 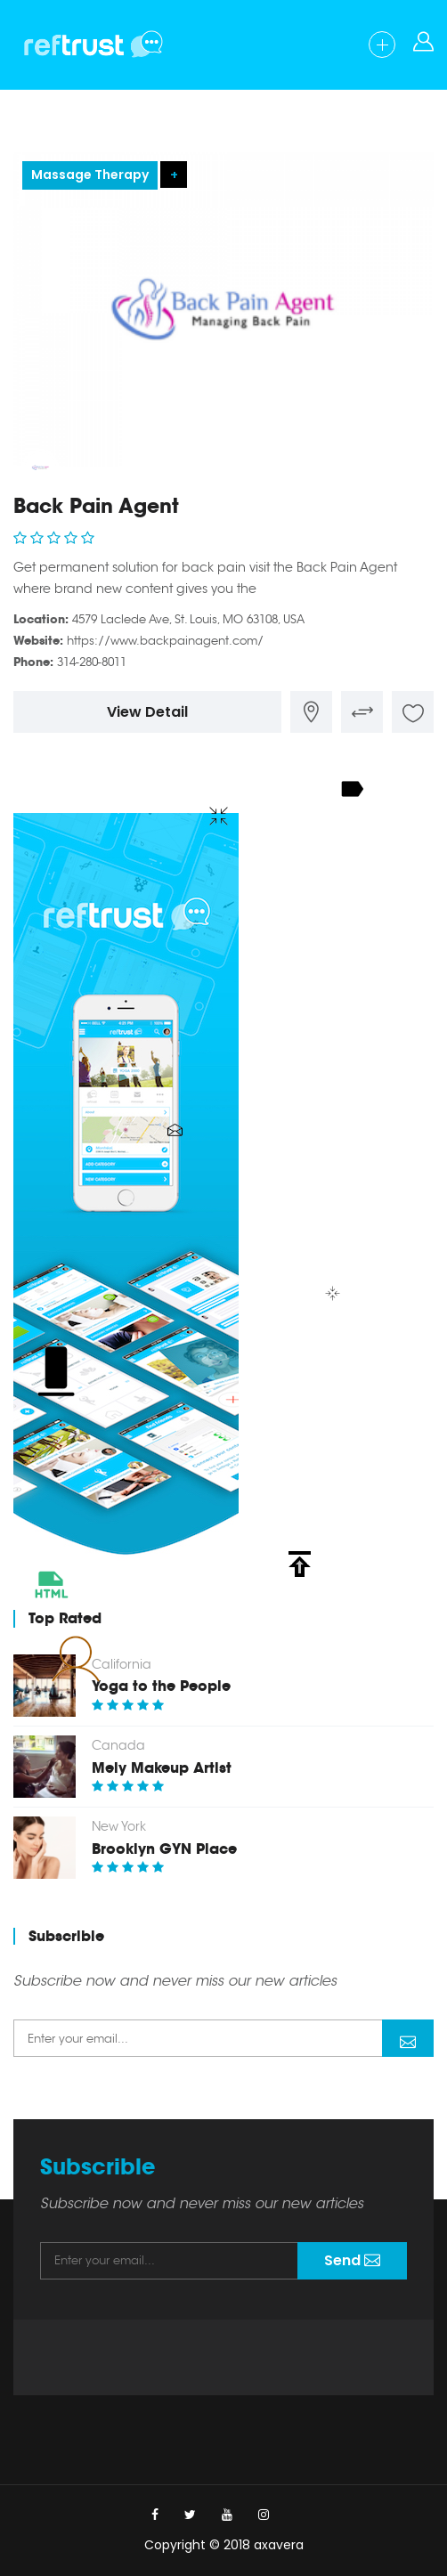 I want to click on view read messages, so click(x=175, y=1130).